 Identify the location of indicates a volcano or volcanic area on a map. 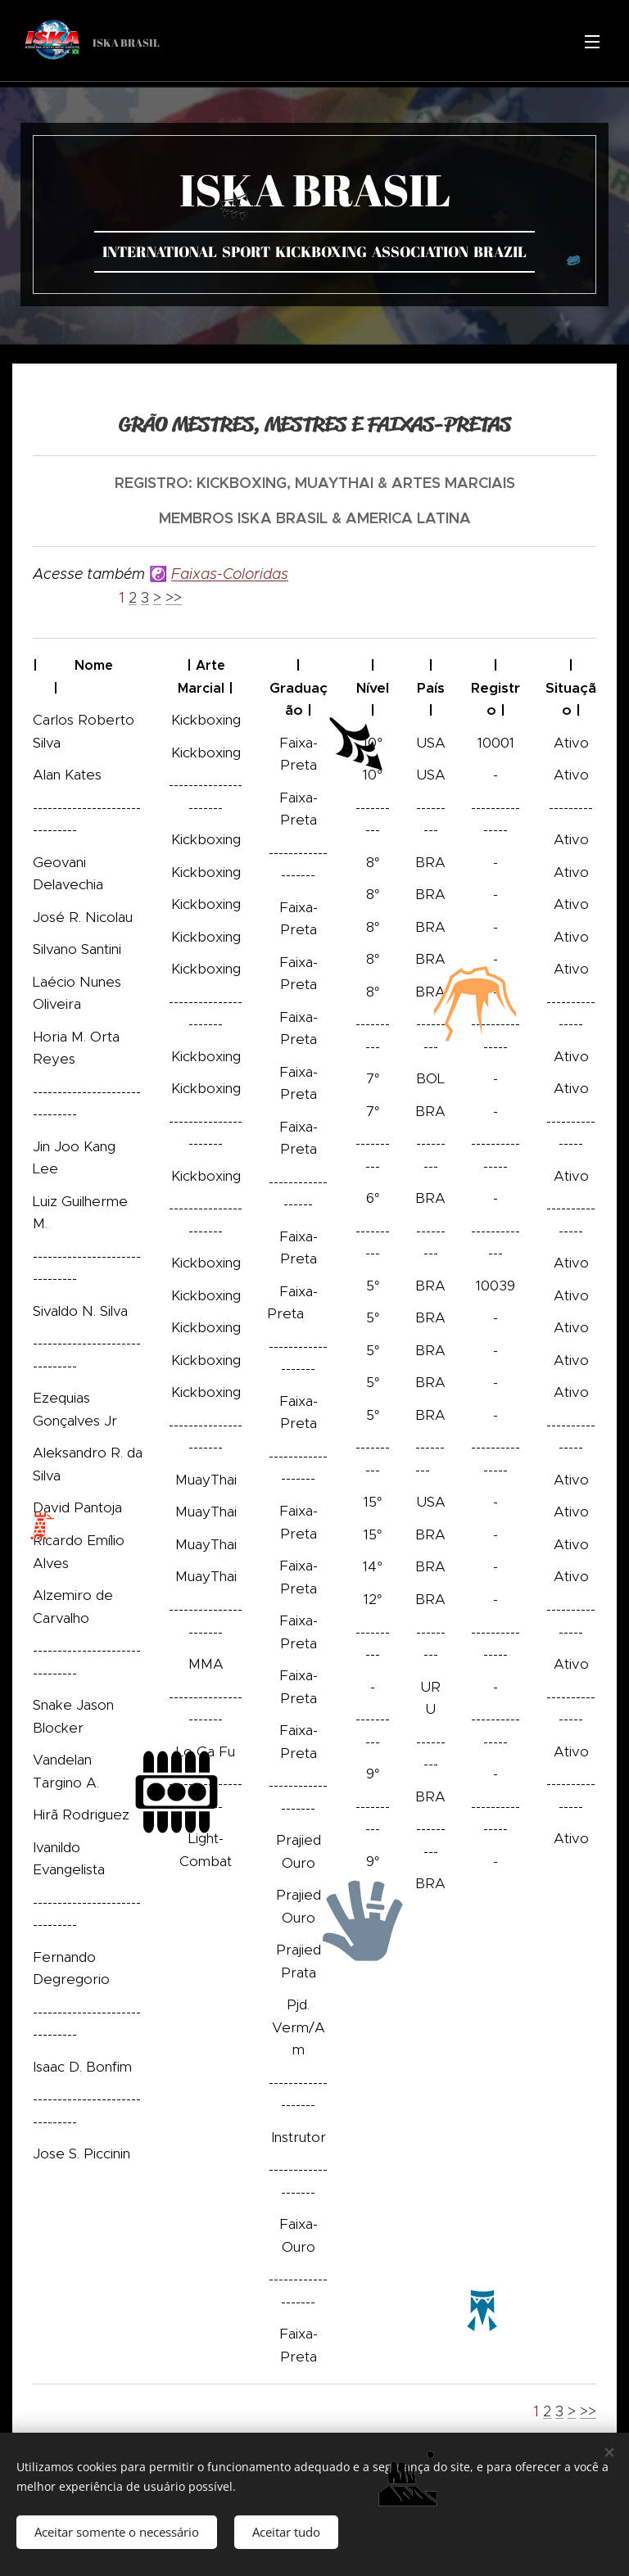
(475, 1000).